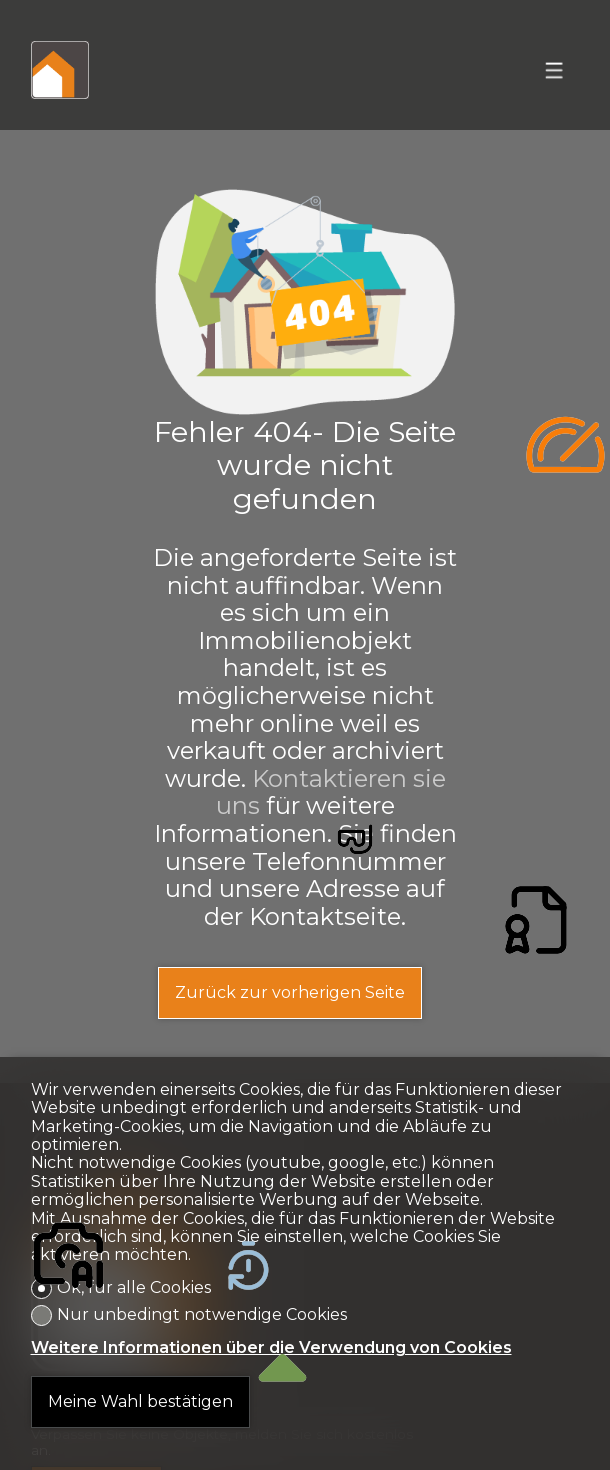 Image resolution: width=610 pixels, height=1470 pixels. Describe the element at coordinates (355, 840) in the screenshot. I see `access scuba diving or snorkeling activities` at that location.